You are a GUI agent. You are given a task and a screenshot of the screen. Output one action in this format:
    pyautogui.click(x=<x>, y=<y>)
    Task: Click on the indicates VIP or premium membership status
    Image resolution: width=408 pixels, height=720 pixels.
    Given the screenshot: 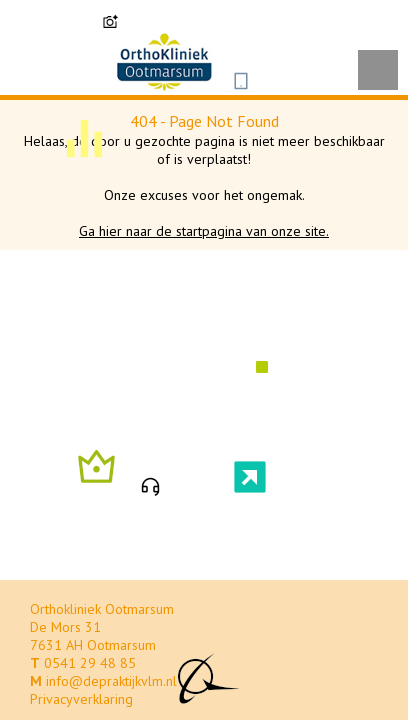 What is the action you would take?
    pyautogui.click(x=96, y=467)
    